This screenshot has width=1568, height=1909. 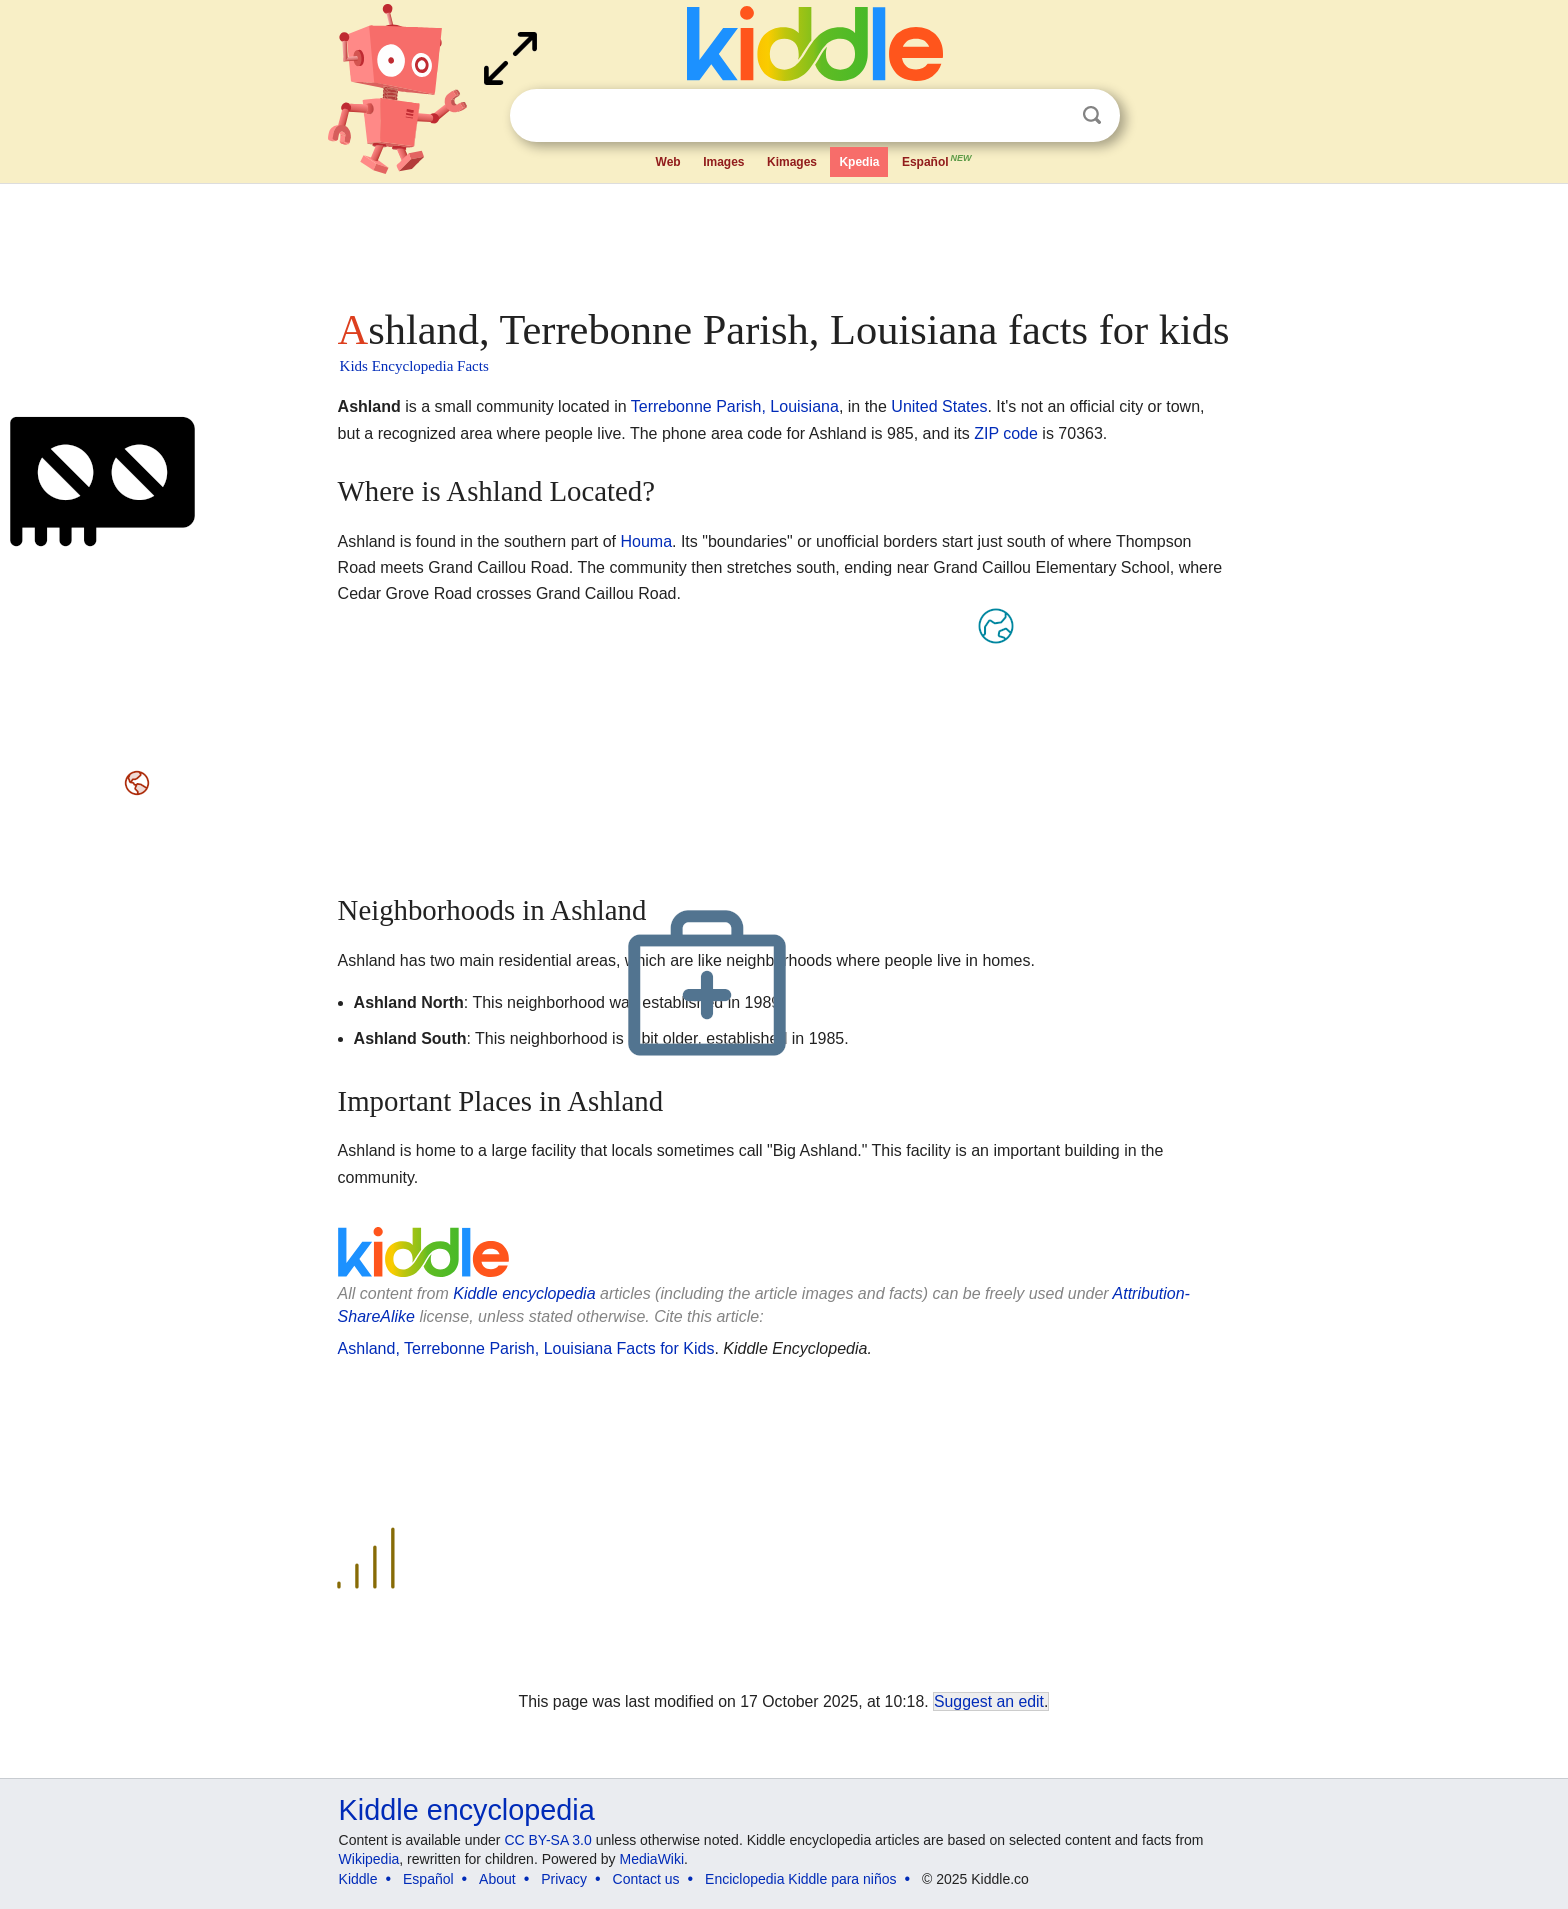 What do you see at coordinates (378, 1554) in the screenshot?
I see `indicates strong cellular network signal` at bounding box center [378, 1554].